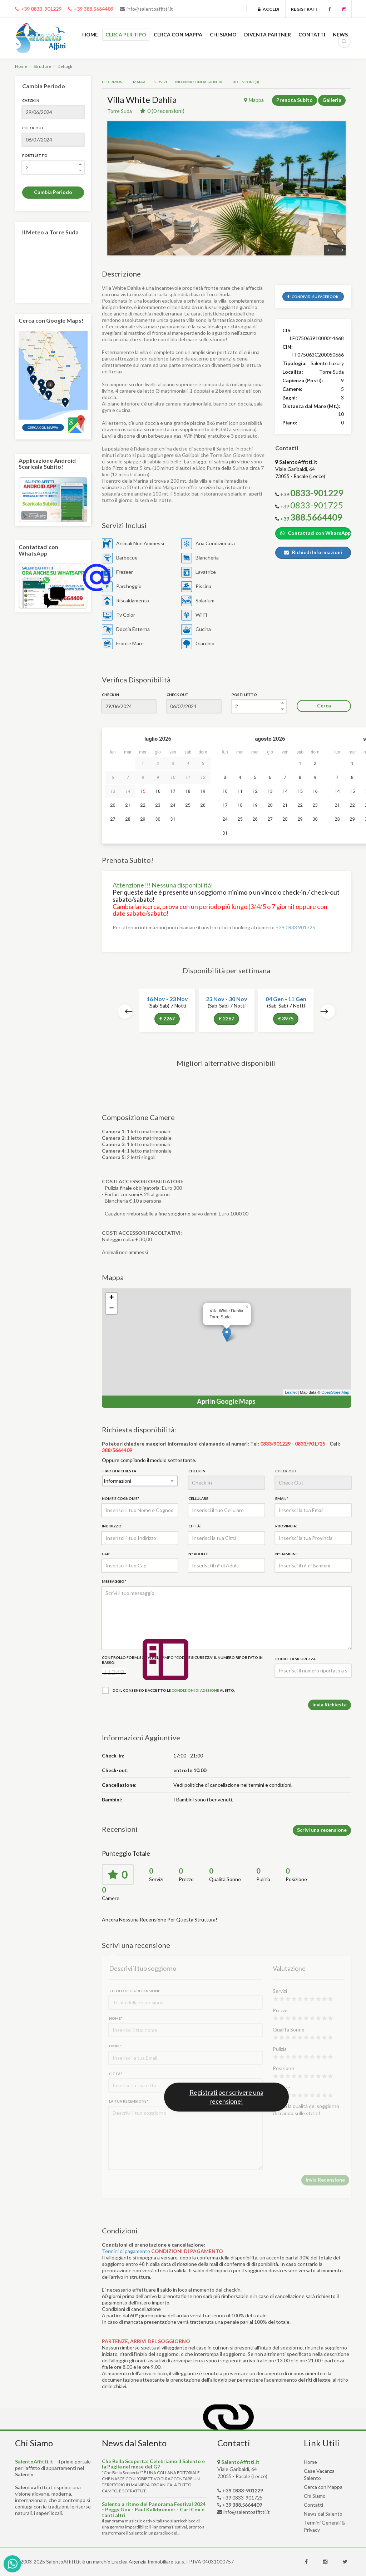 The image size is (366, 2576). Describe the element at coordinates (228, 2417) in the screenshot. I see `copy or share a link` at that location.